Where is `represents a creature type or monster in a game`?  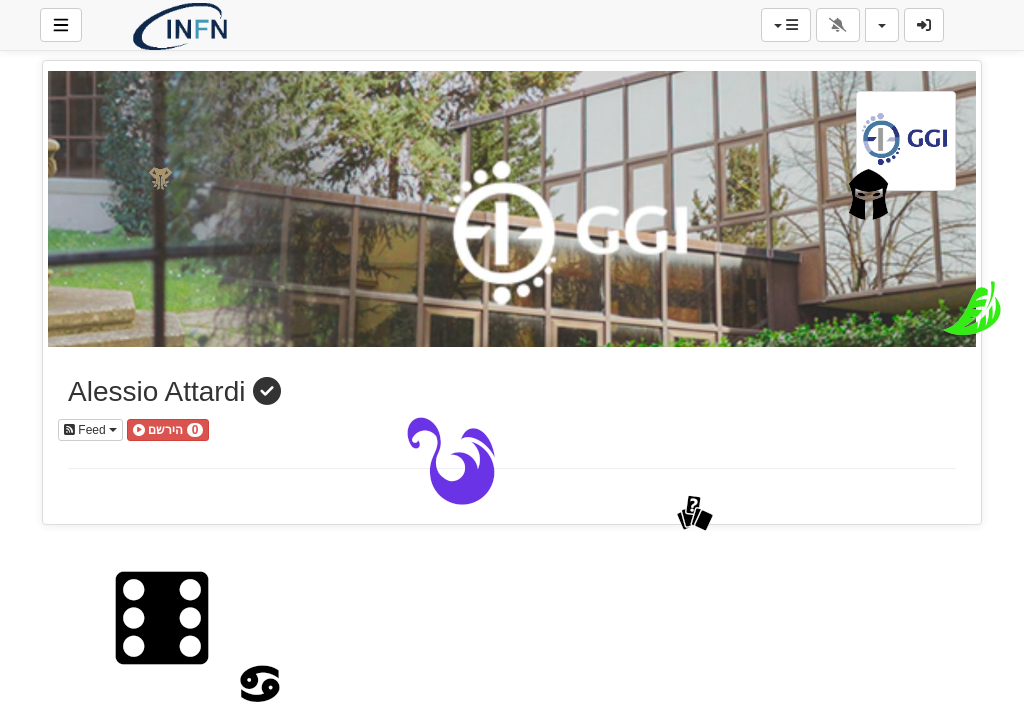
represents a creature type or monster in a game is located at coordinates (160, 178).